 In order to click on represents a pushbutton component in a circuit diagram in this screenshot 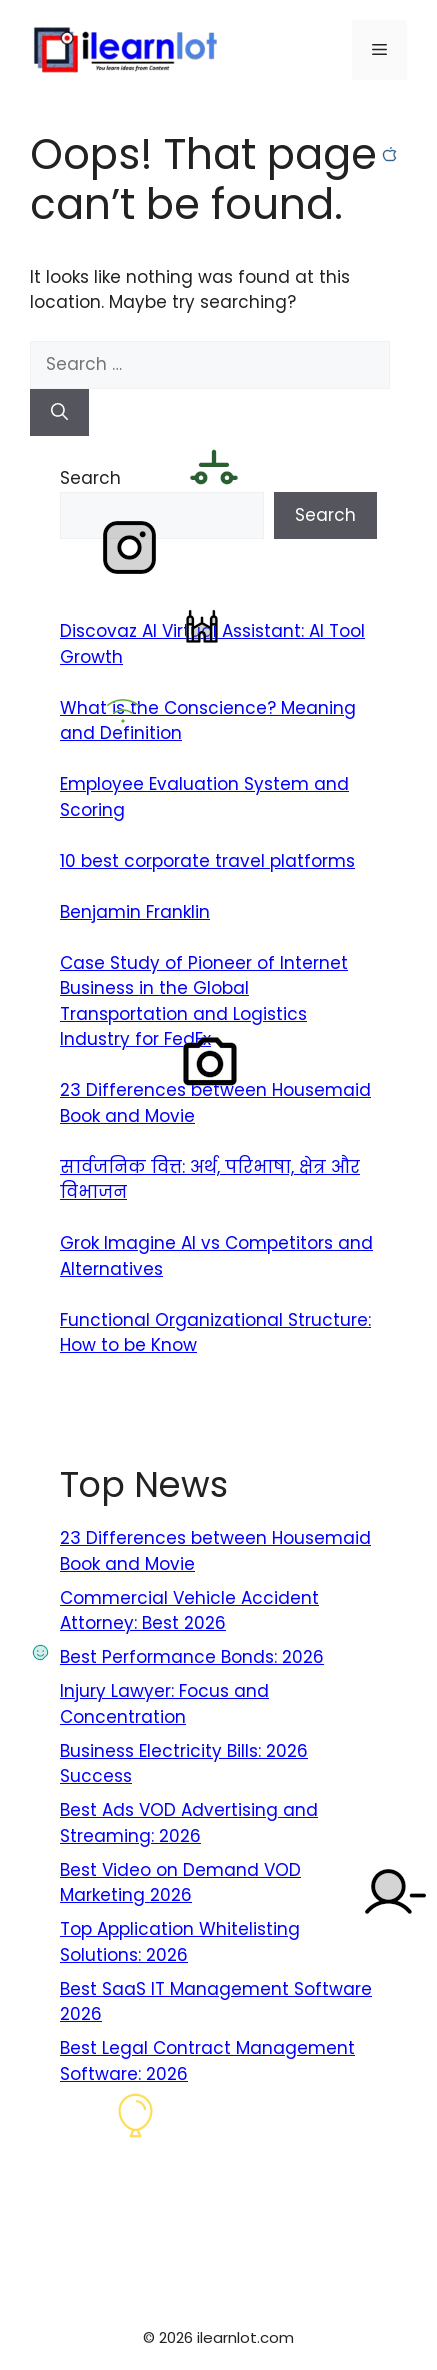, I will do `click(214, 467)`.